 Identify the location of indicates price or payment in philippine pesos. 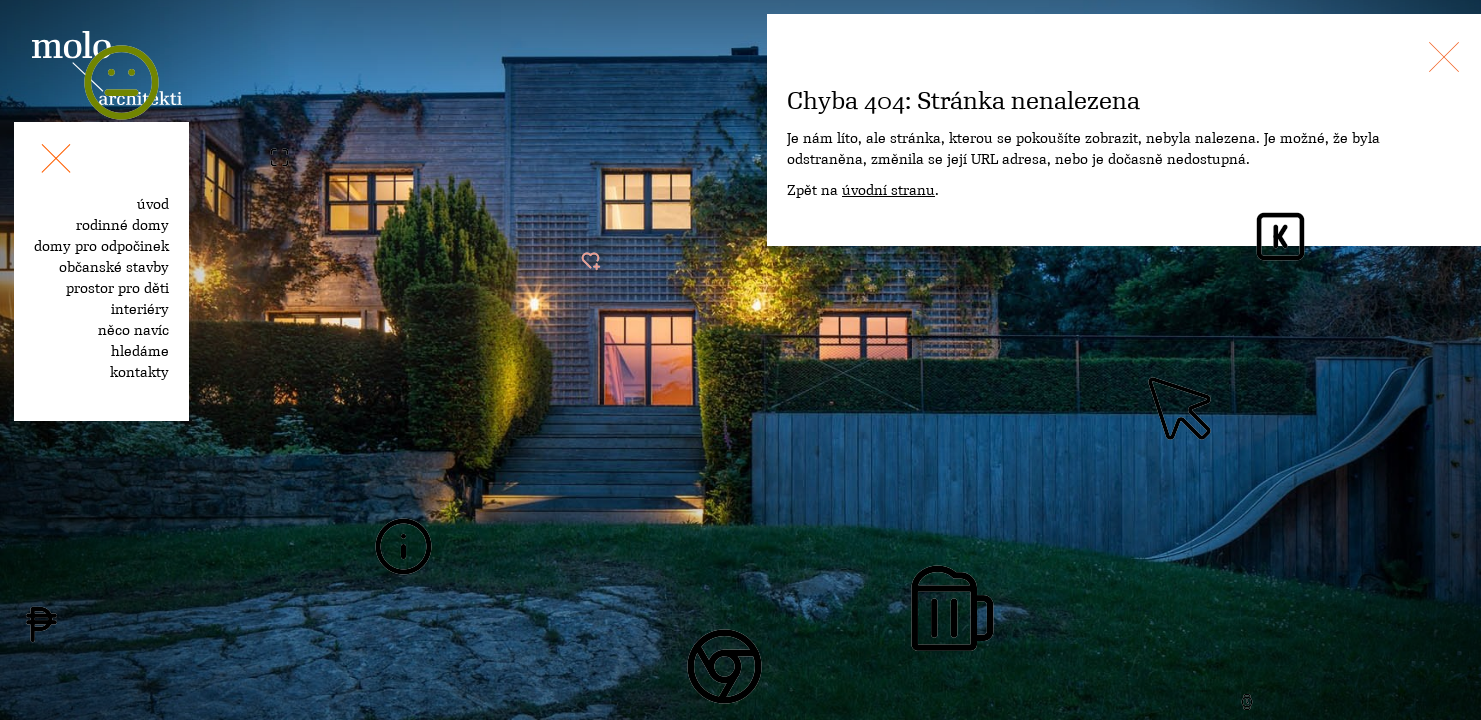
(41, 624).